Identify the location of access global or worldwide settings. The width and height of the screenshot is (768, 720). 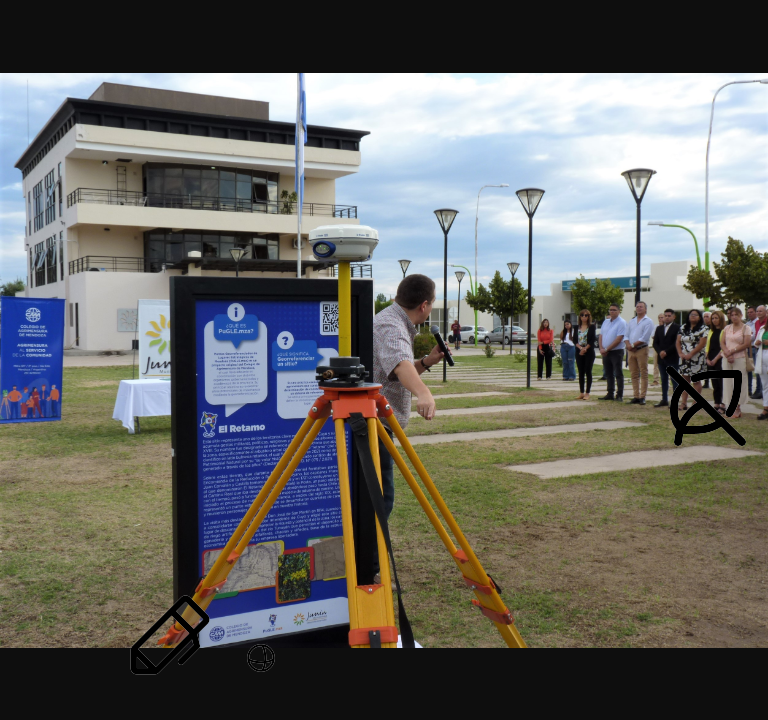
(261, 658).